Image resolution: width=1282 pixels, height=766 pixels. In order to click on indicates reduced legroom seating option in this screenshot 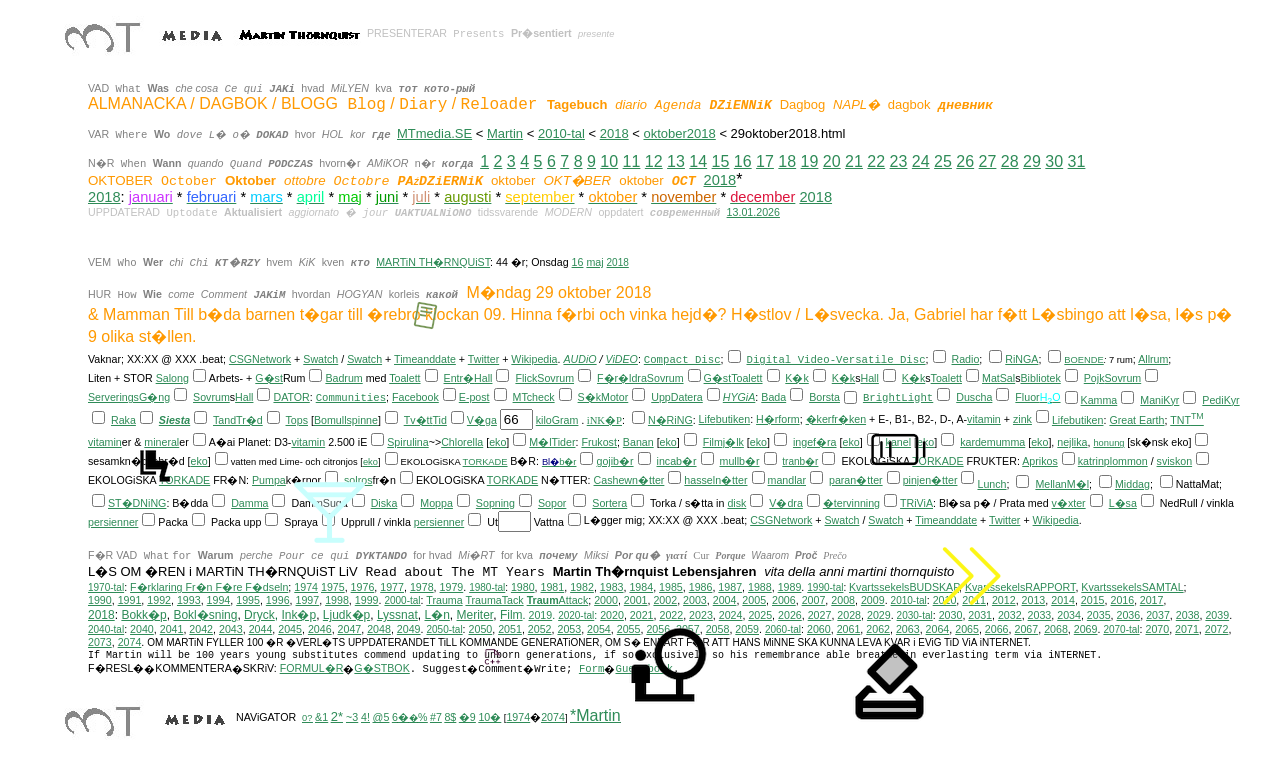, I will do `click(156, 466)`.